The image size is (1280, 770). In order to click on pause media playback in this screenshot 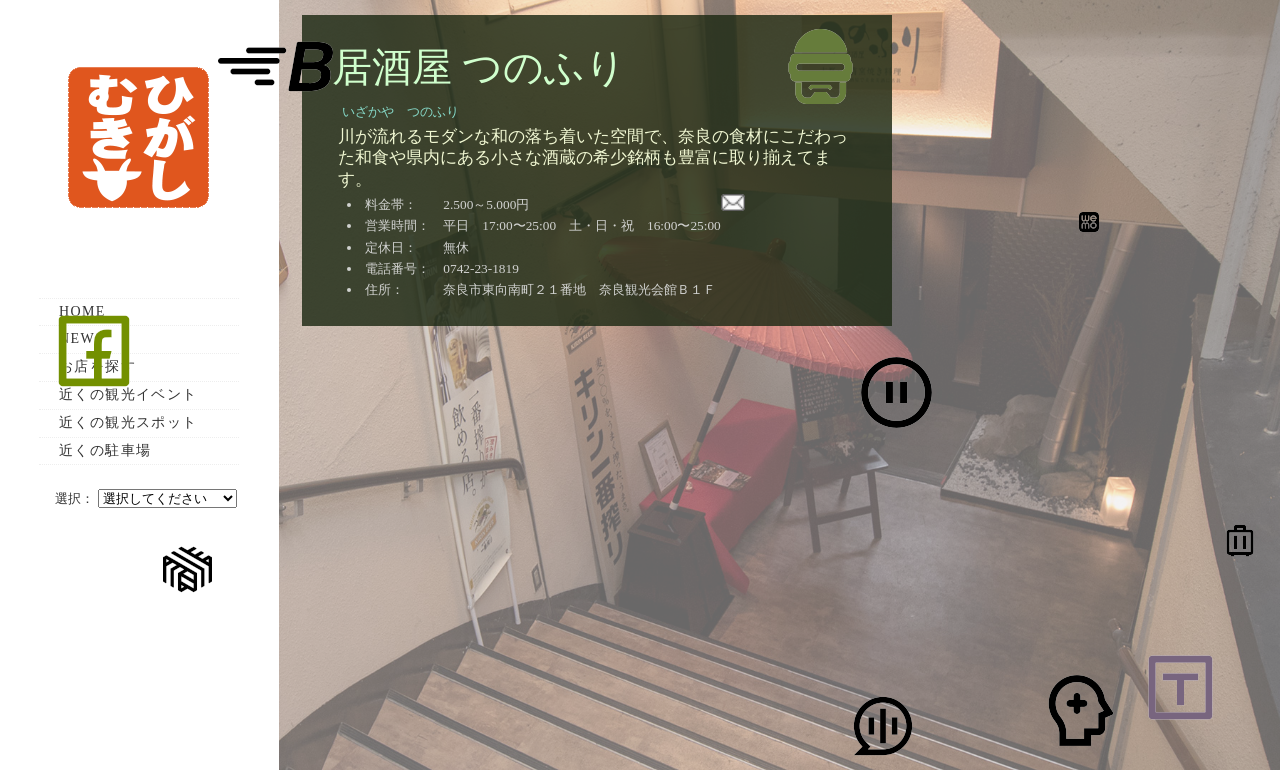, I will do `click(896, 392)`.